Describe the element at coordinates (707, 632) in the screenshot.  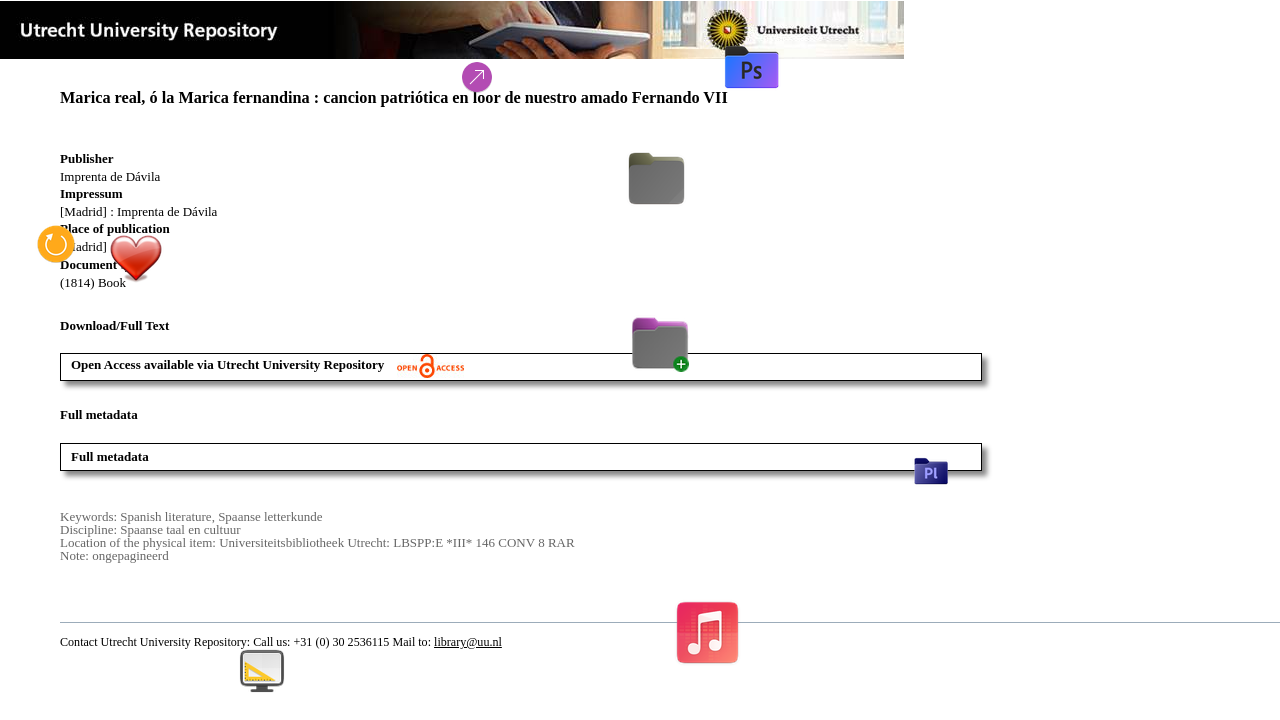
I see `open the gnome music app` at that location.